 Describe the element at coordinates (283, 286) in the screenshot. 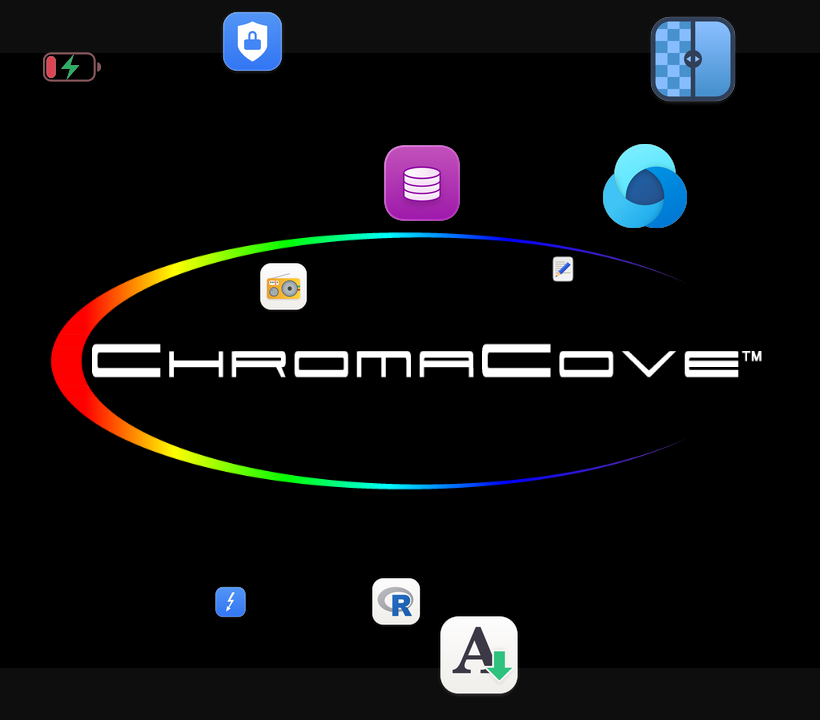

I see `open goodvibes internet radio app` at that location.